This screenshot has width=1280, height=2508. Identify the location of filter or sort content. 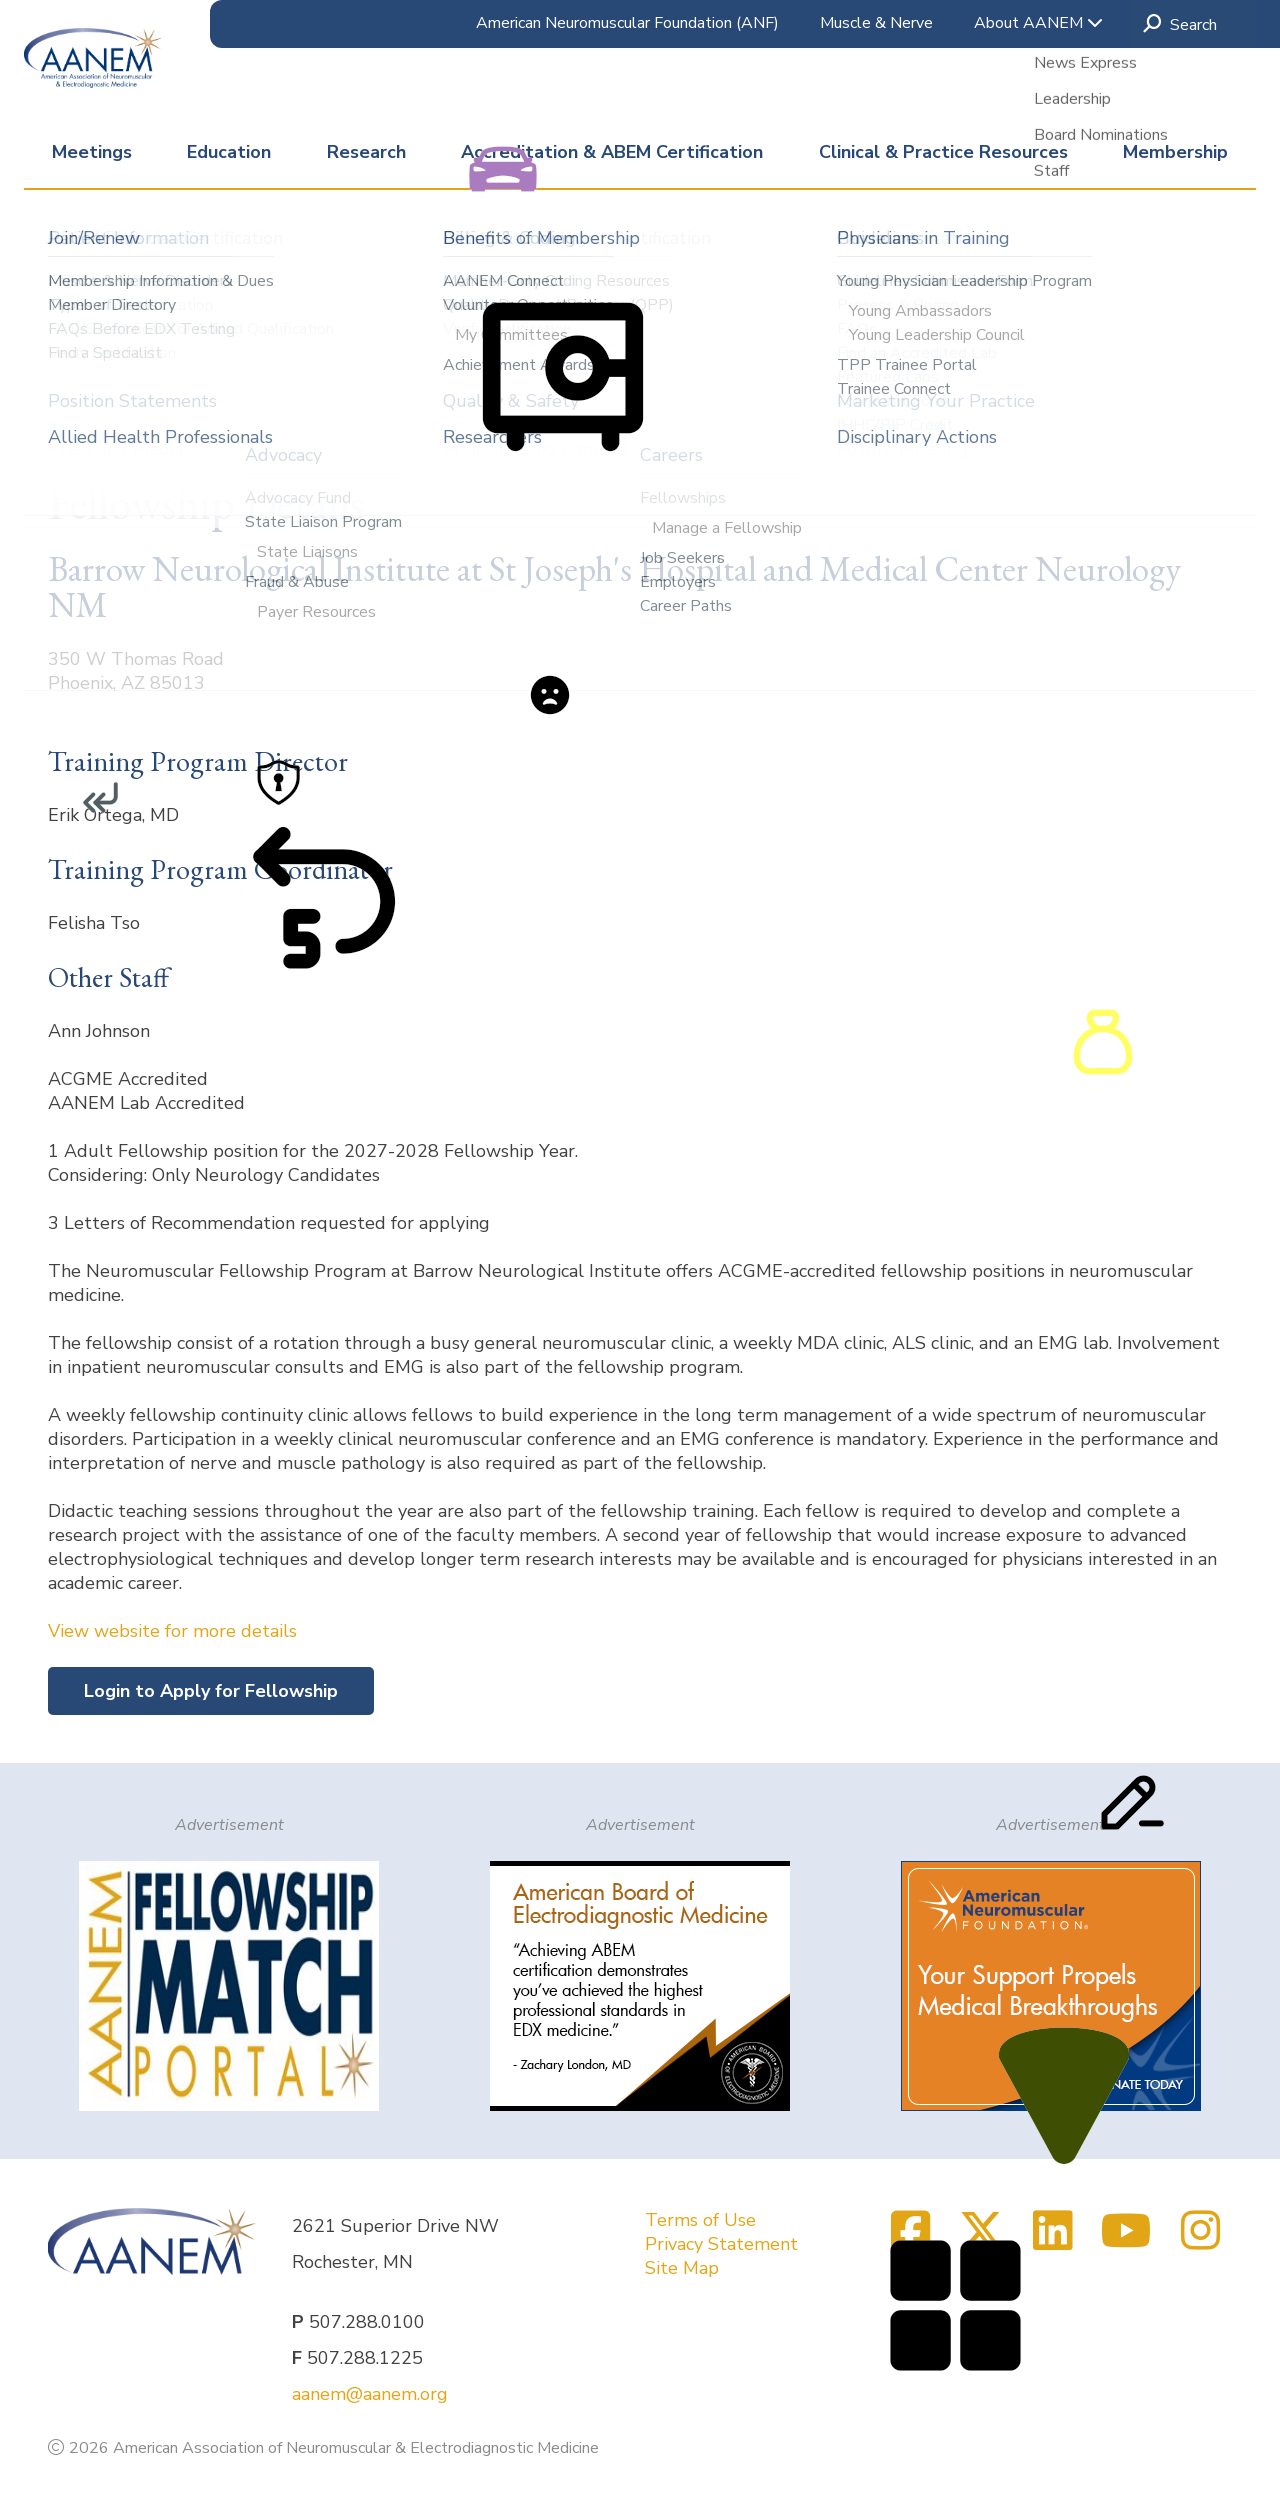
(1064, 2099).